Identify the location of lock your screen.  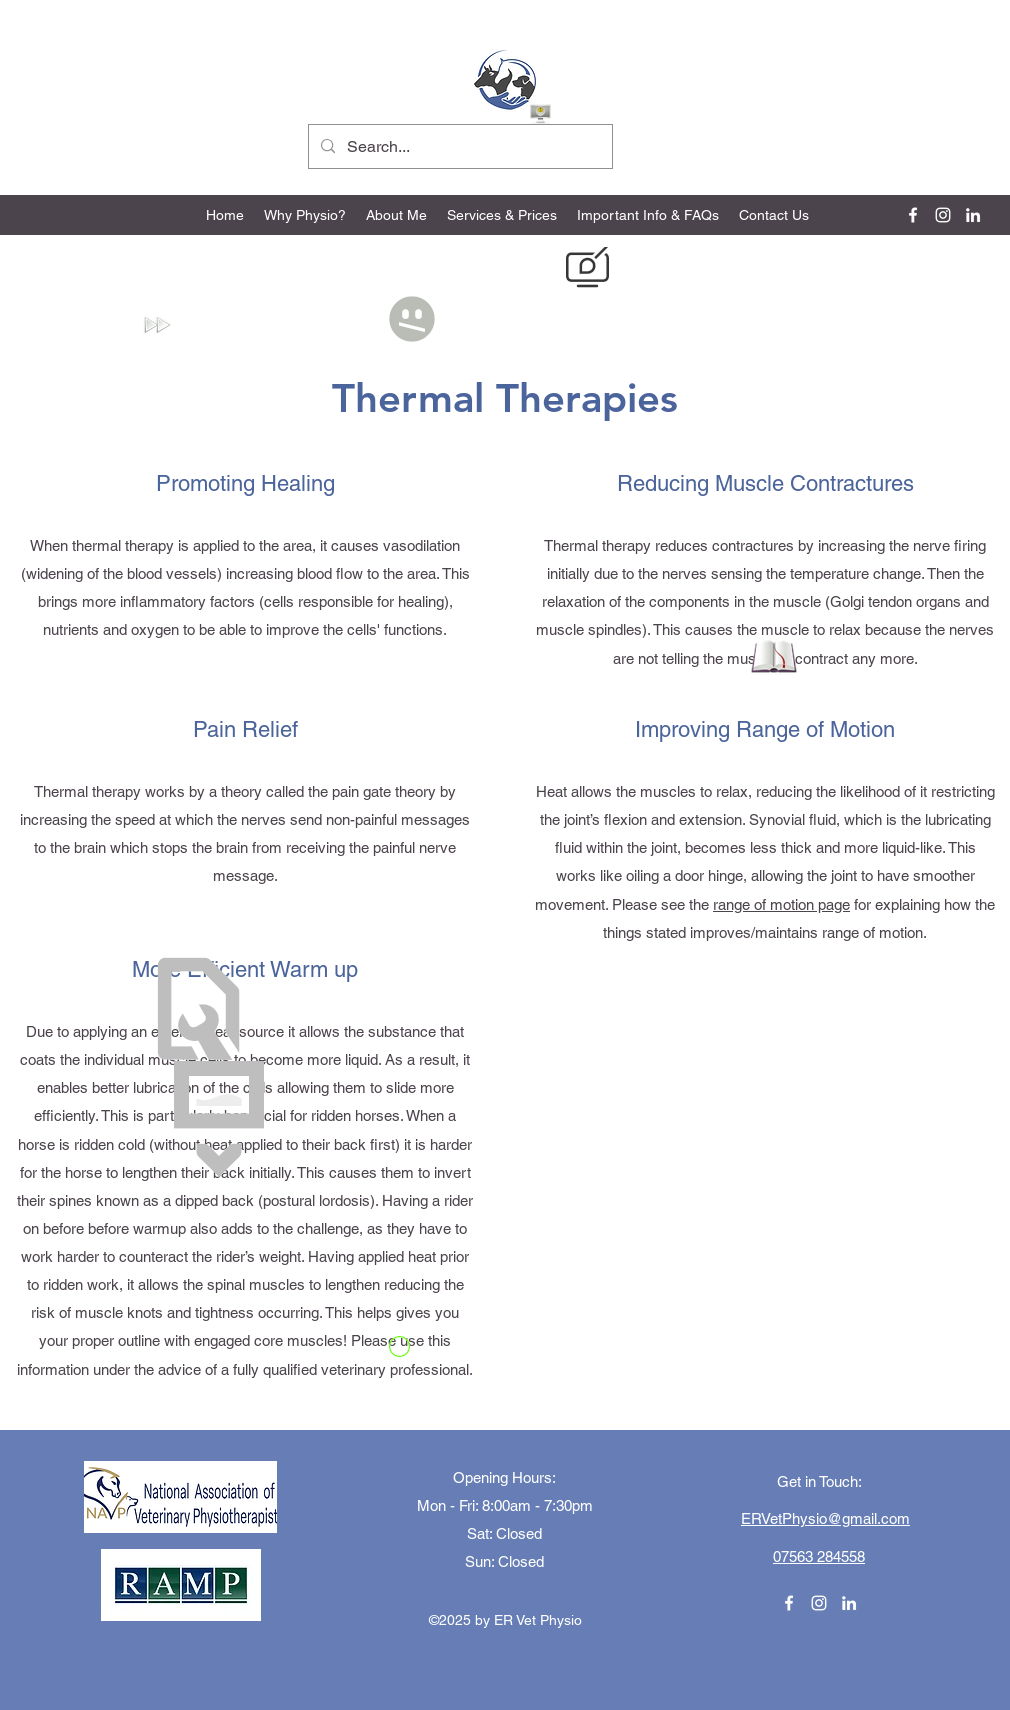
(540, 113).